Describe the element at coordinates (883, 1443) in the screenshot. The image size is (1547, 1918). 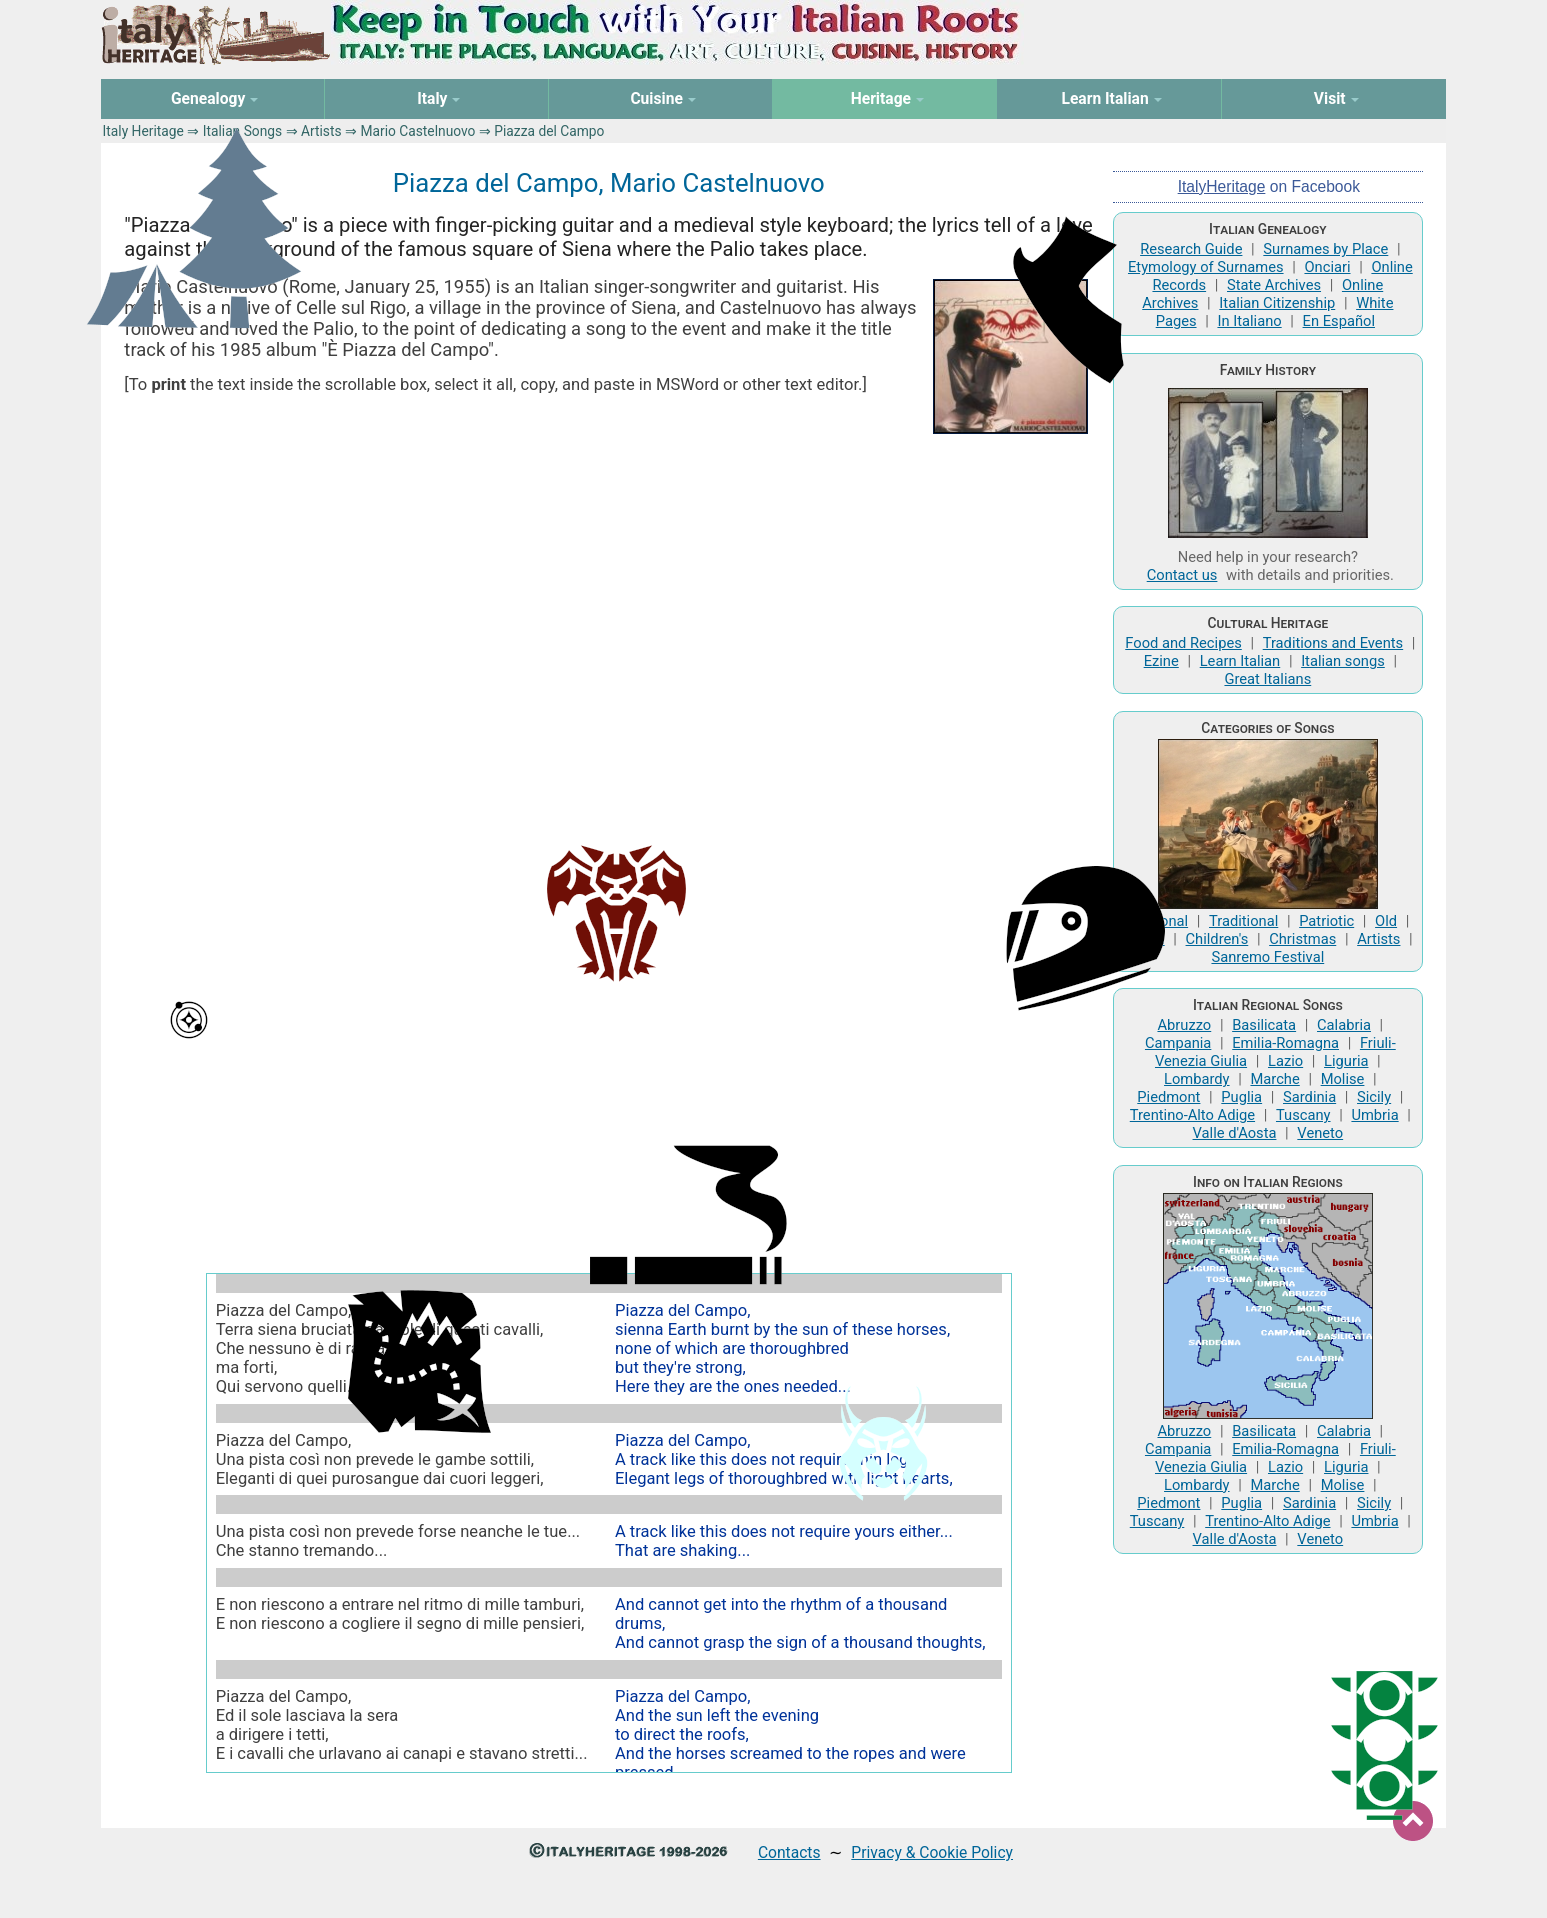
I see `select lynx character or avatar` at that location.